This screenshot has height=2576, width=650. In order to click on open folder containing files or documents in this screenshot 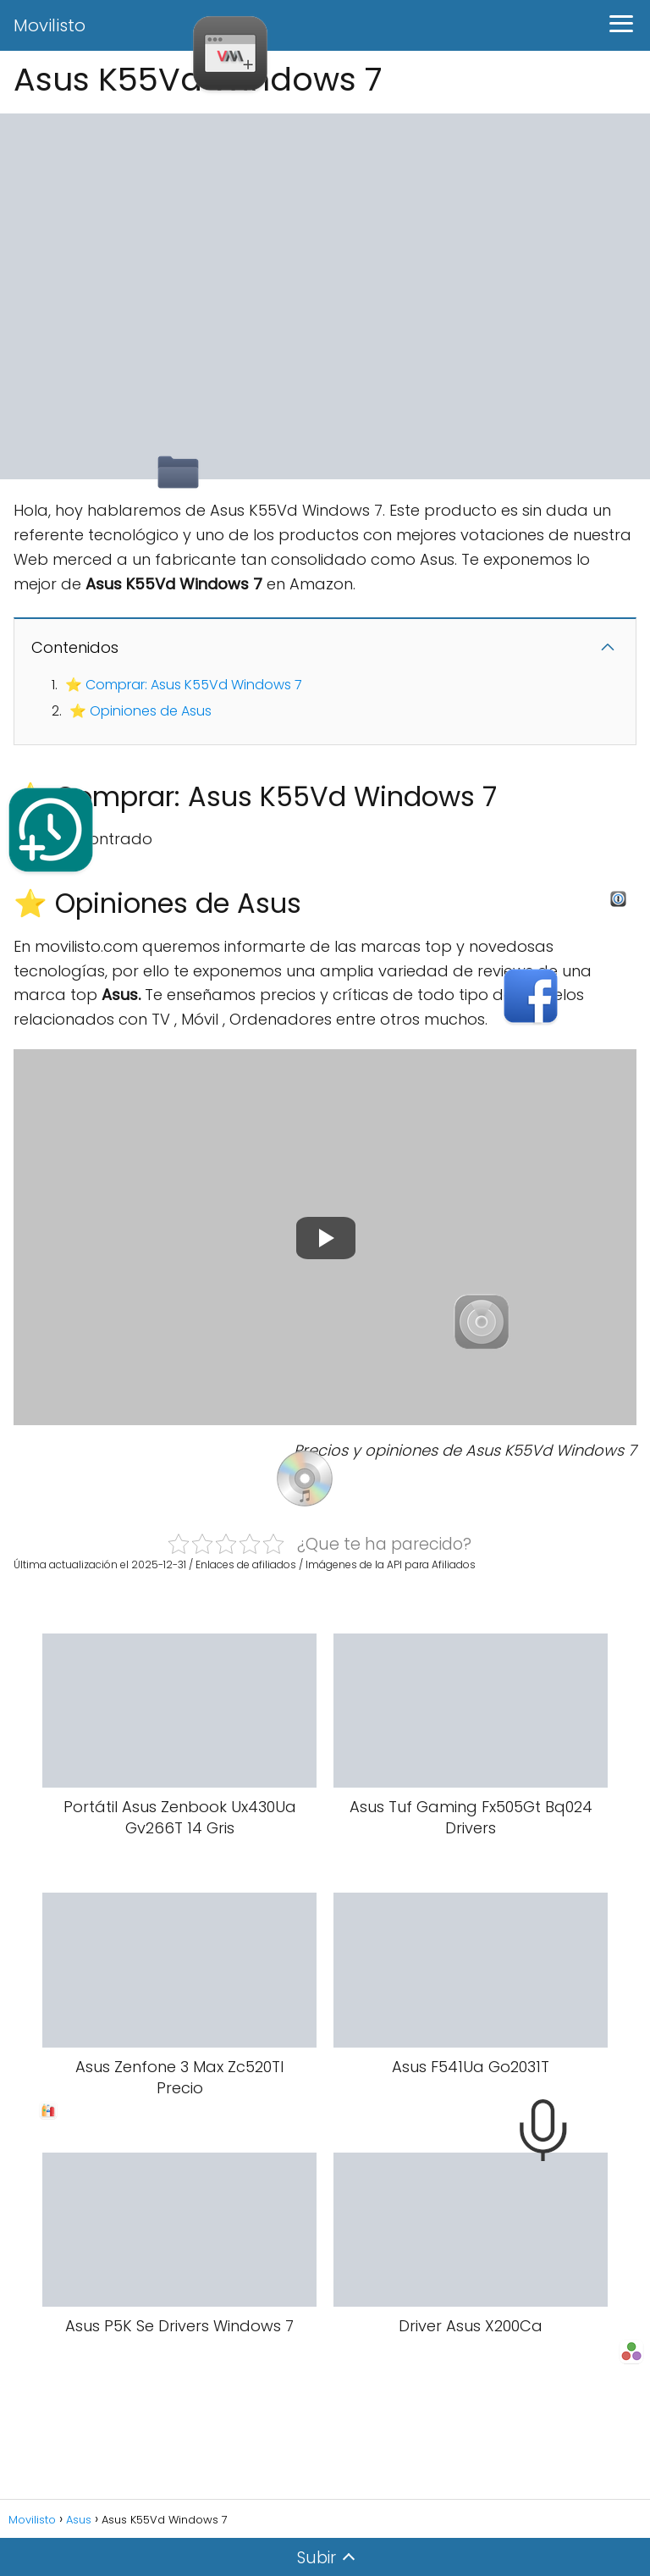, I will do `click(178, 472)`.